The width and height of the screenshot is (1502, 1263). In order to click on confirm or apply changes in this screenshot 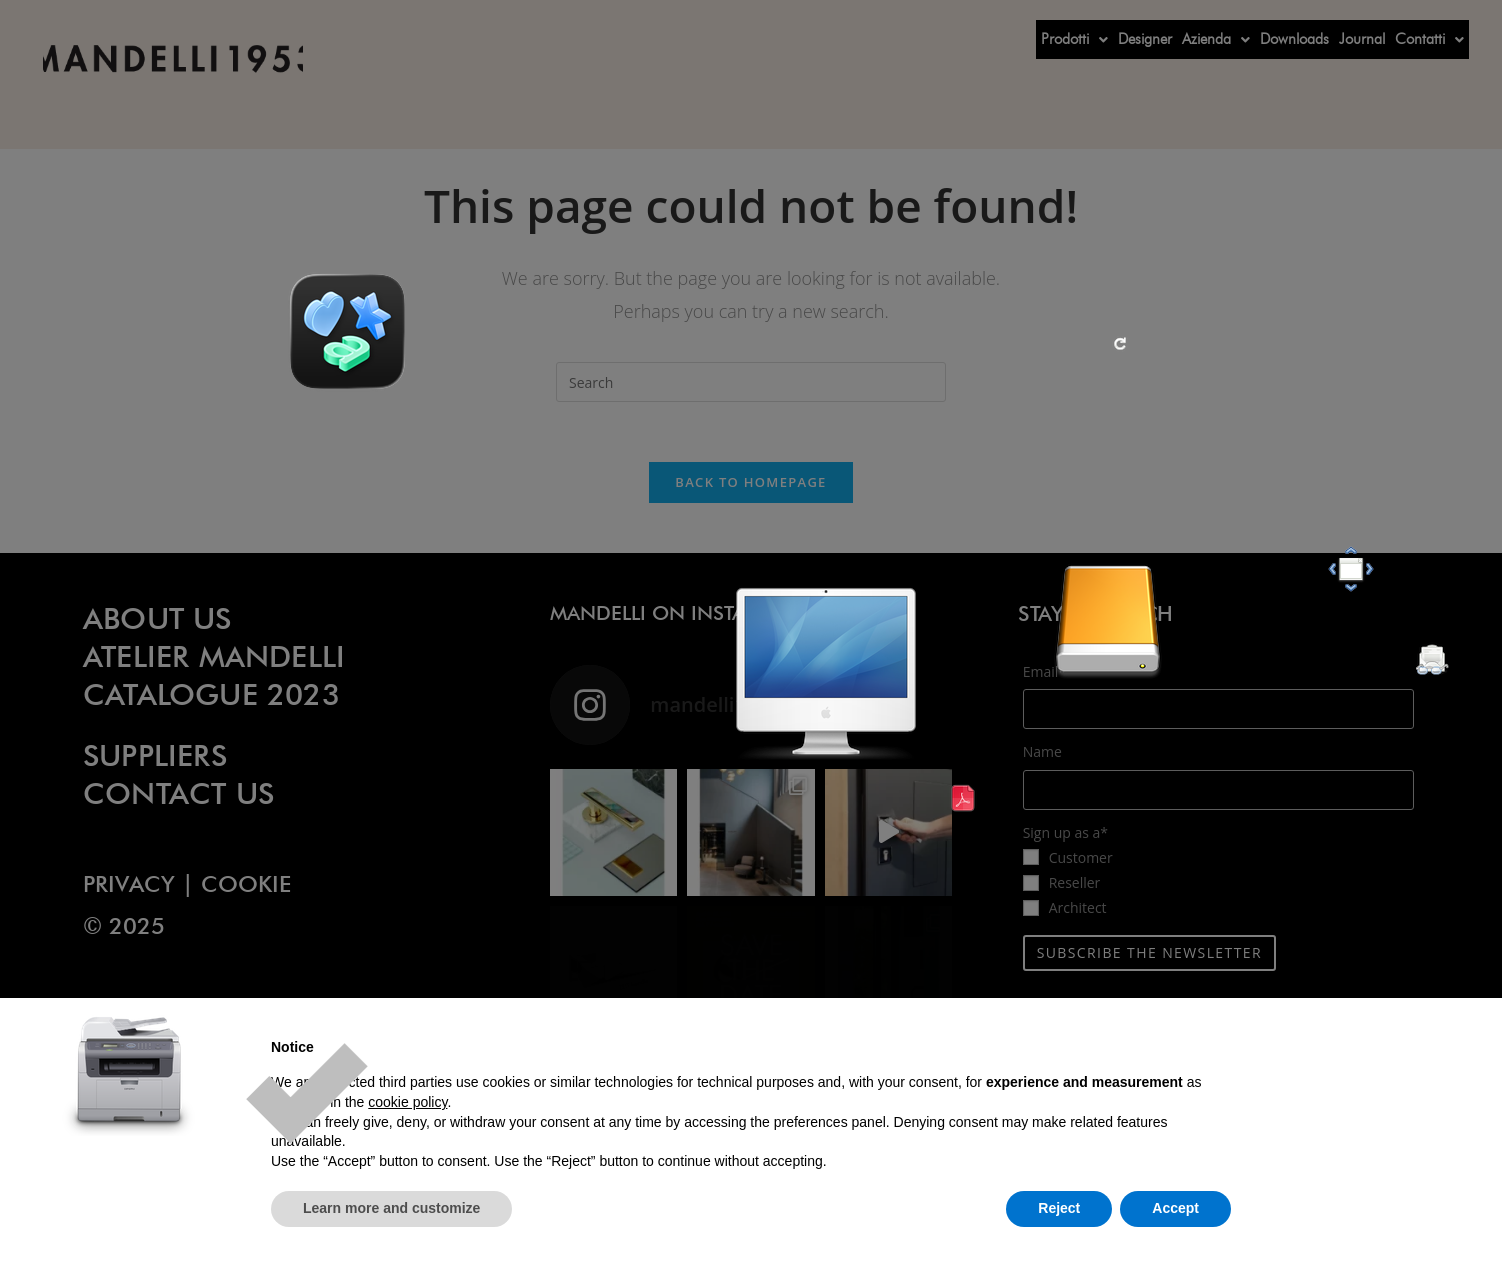, I will do `click(301, 1087)`.